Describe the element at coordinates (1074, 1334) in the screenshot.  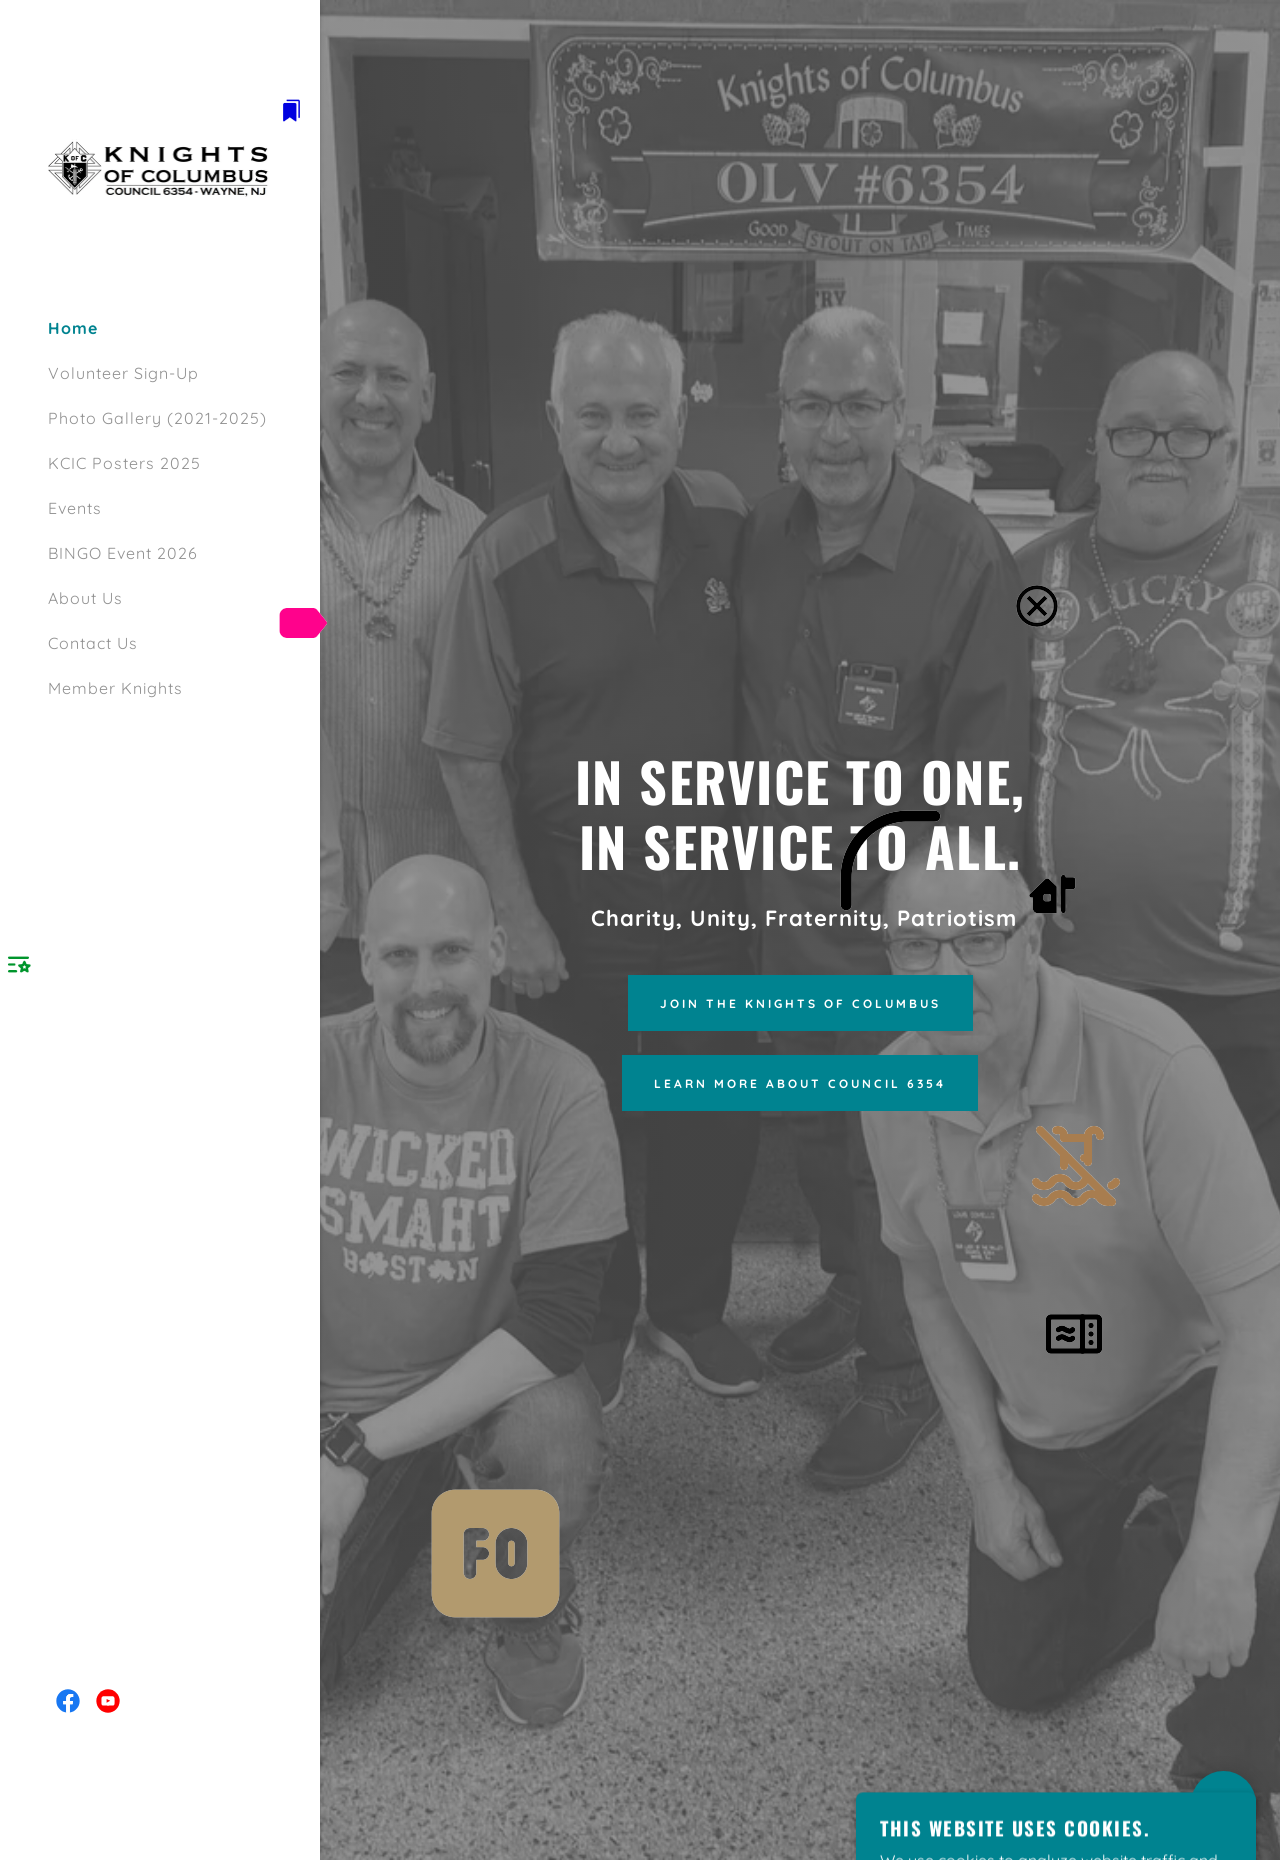
I see `access microwave or kitchen appliance controls` at that location.